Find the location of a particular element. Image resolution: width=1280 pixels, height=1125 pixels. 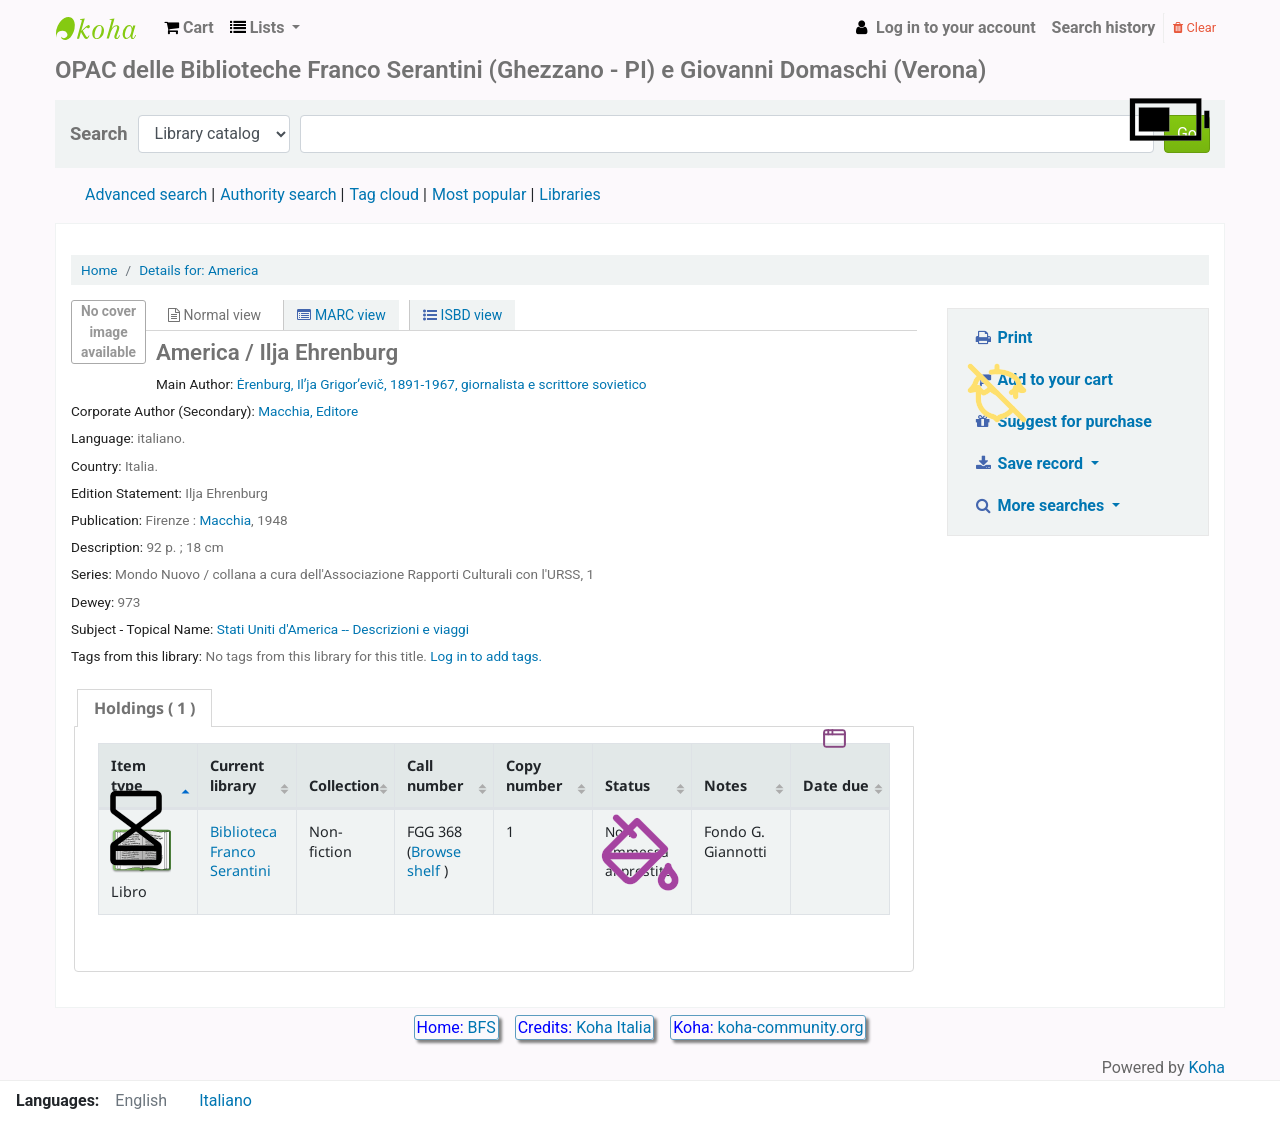

open a new application window is located at coordinates (834, 738).